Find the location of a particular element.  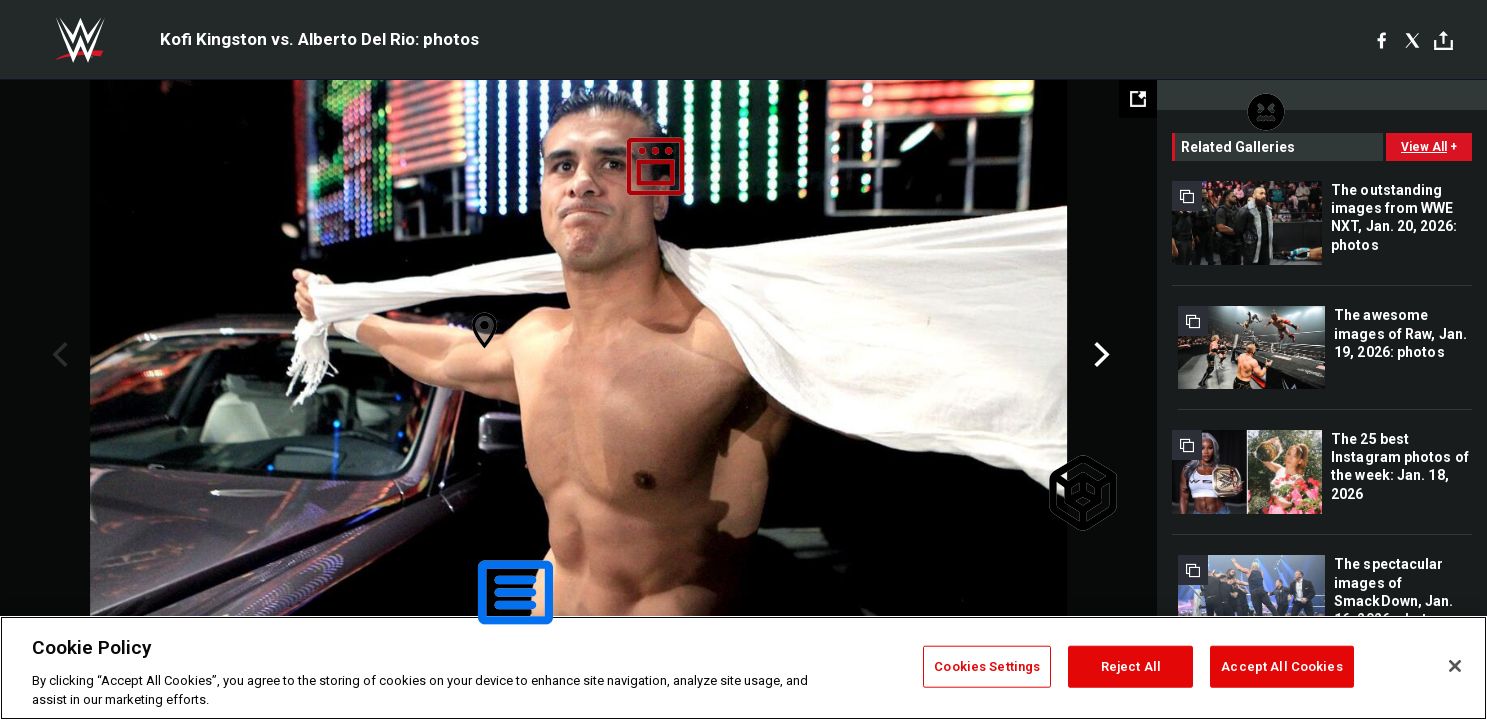

view 3d model or object is located at coordinates (1083, 493).